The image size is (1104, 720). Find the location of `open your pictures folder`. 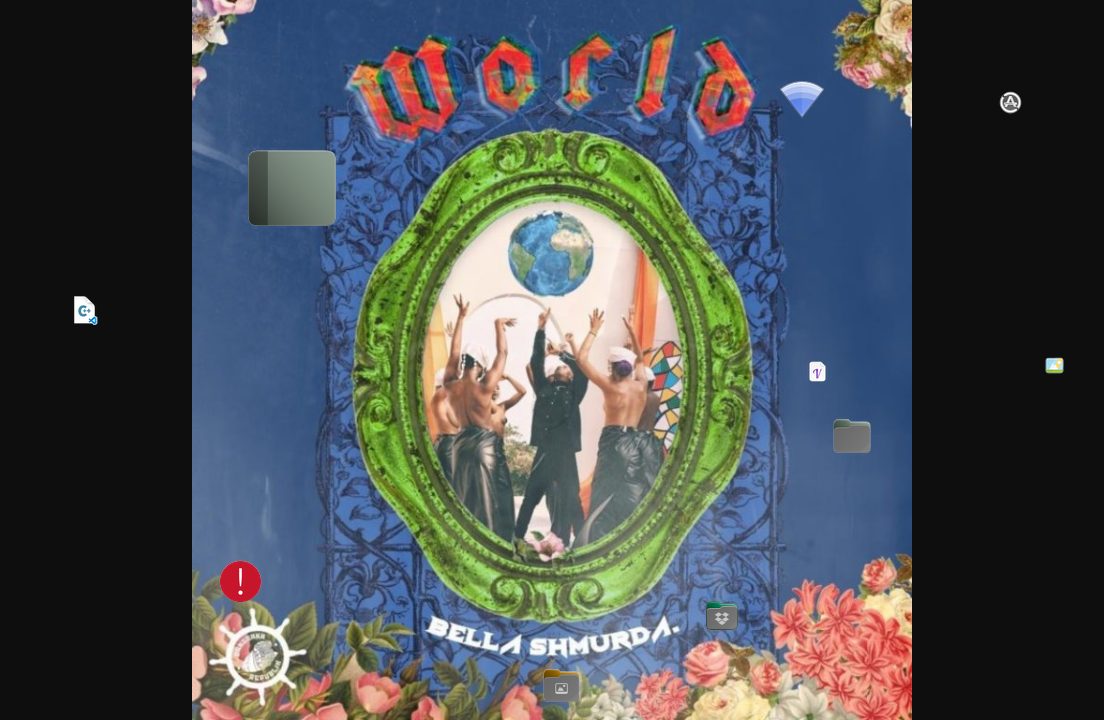

open your pictures folder is located at coordinates (561, 685).